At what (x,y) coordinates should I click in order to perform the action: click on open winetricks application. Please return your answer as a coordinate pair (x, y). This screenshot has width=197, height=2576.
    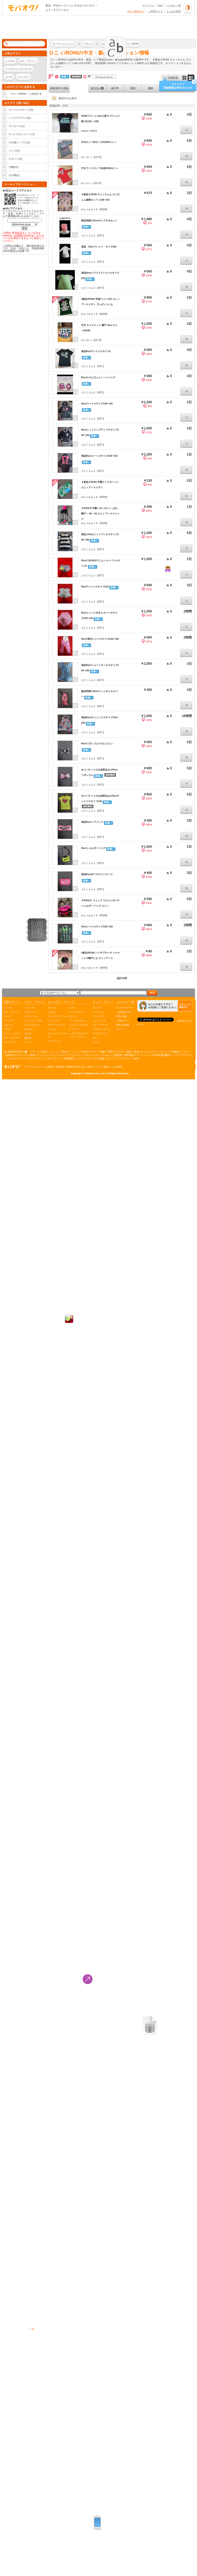
    Looking at the image, I should click on (69, 1319).